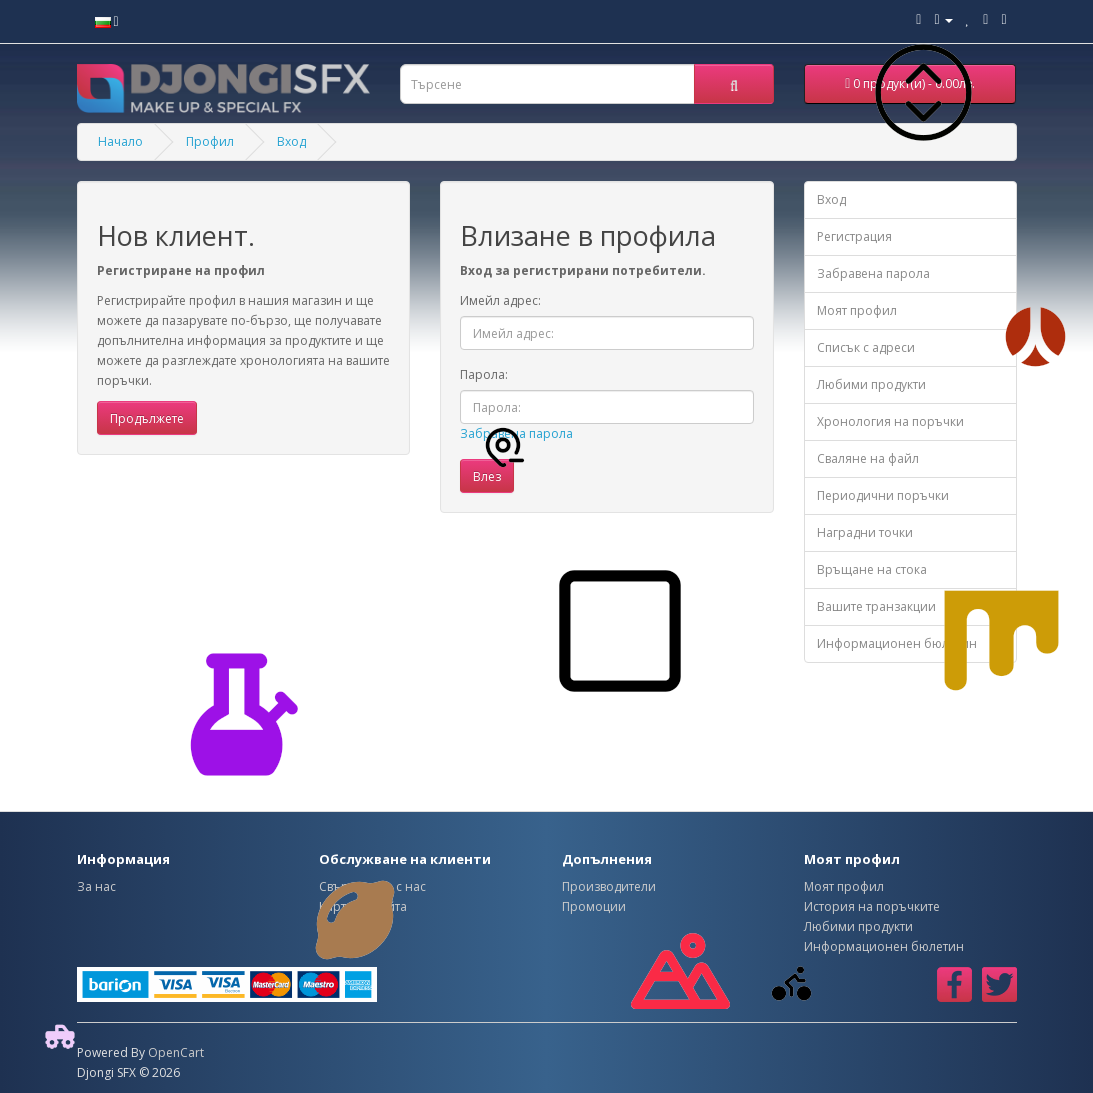  What do you see at coordinates (236, 714) in the screenshot?
I see `access cannabis or smoking-related content` at bounding box center [236, 714].